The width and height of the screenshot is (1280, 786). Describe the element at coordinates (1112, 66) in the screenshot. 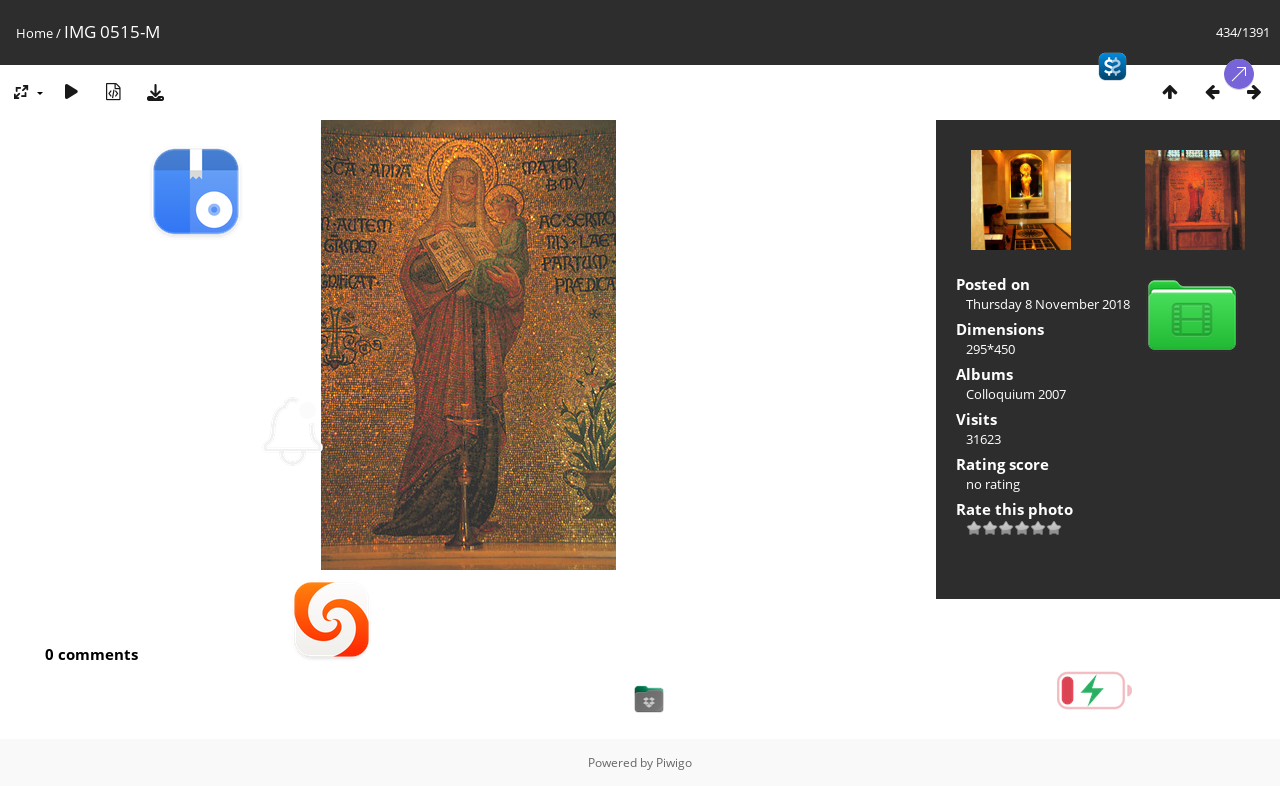

I see `open fava, a web interface for beancount accounting` at that location.